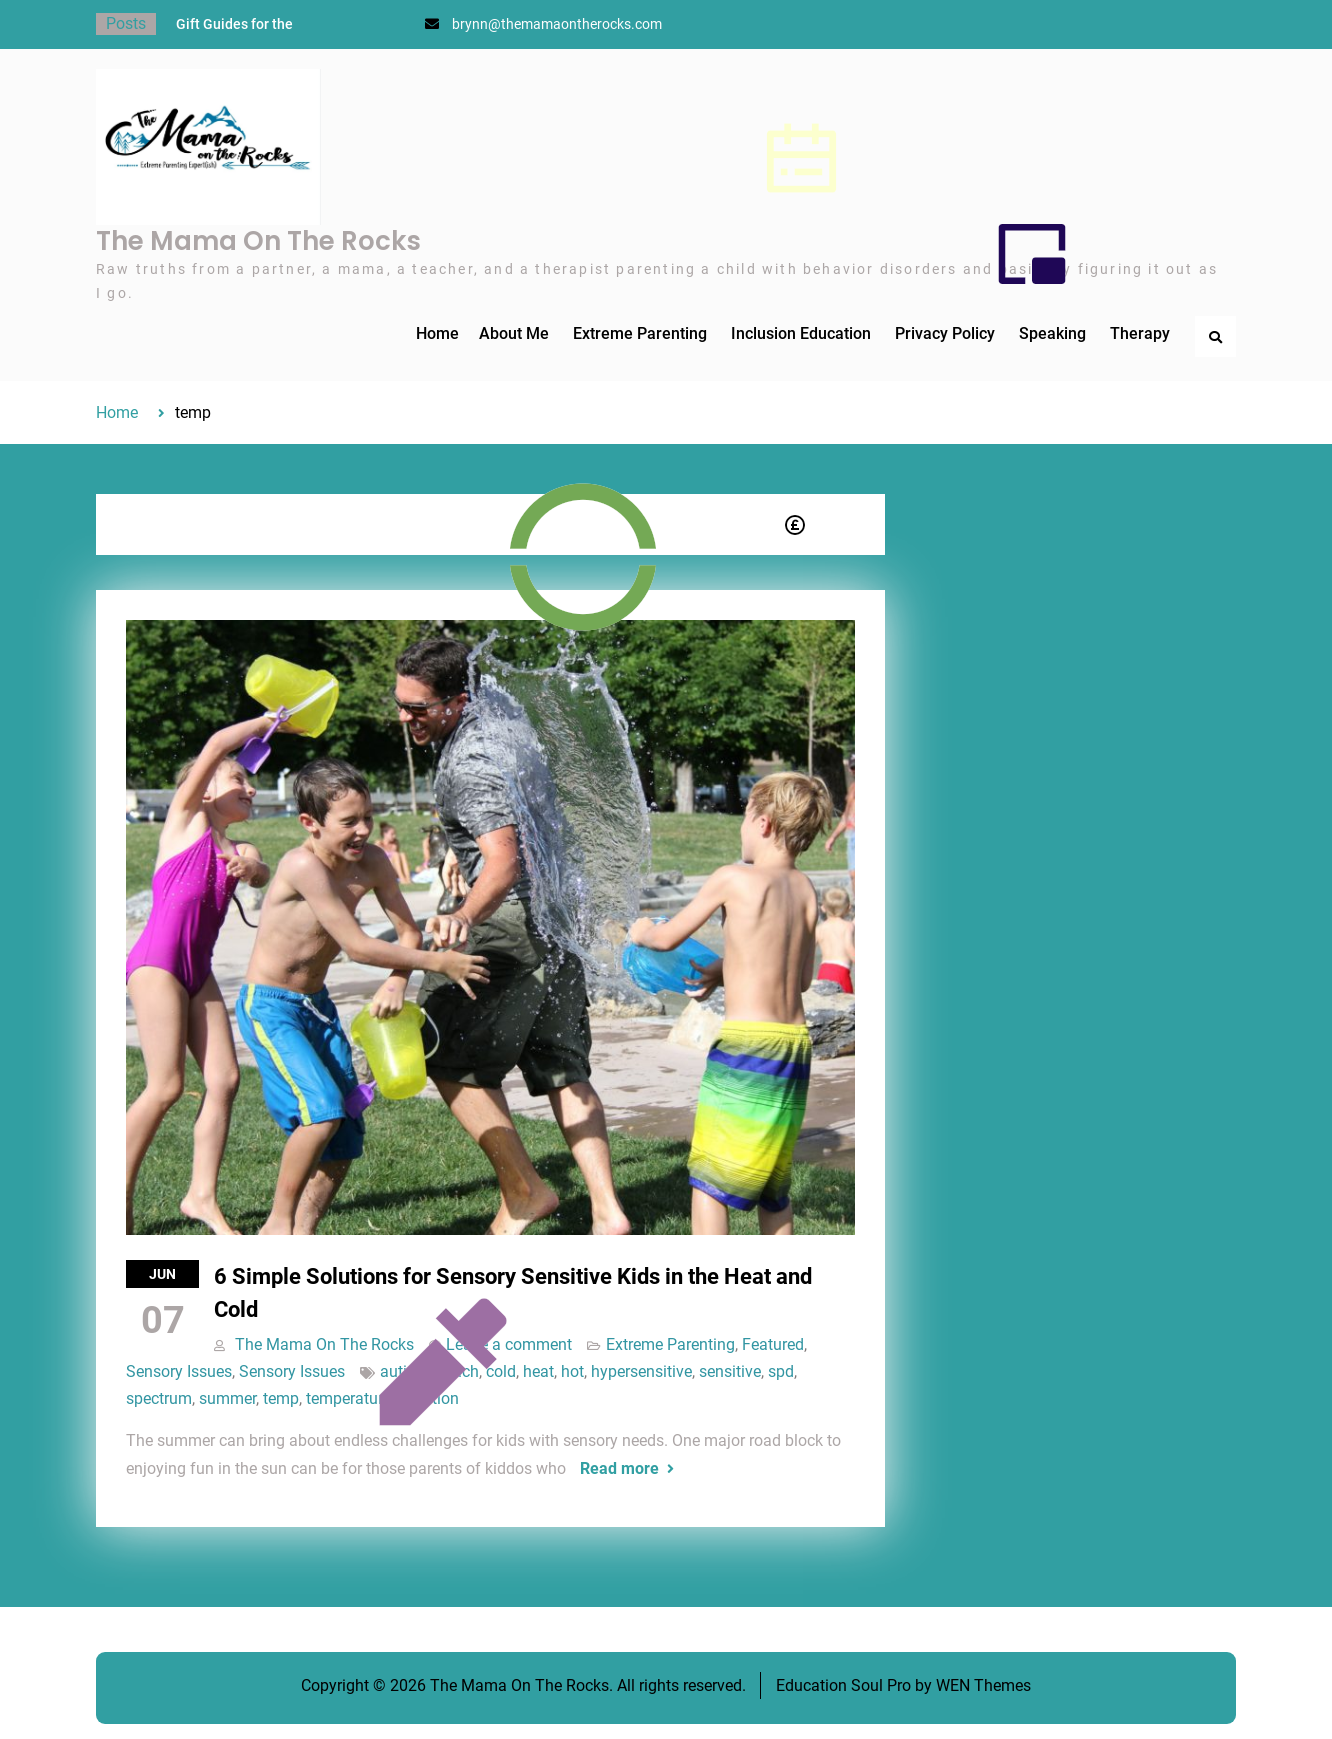 This screenshot has height=1739, width=1332. What do you see at coordinates (1032, 254) in the screenshot?
I see `enable picture-in-picture mode` at bounding box center [1032, 254].